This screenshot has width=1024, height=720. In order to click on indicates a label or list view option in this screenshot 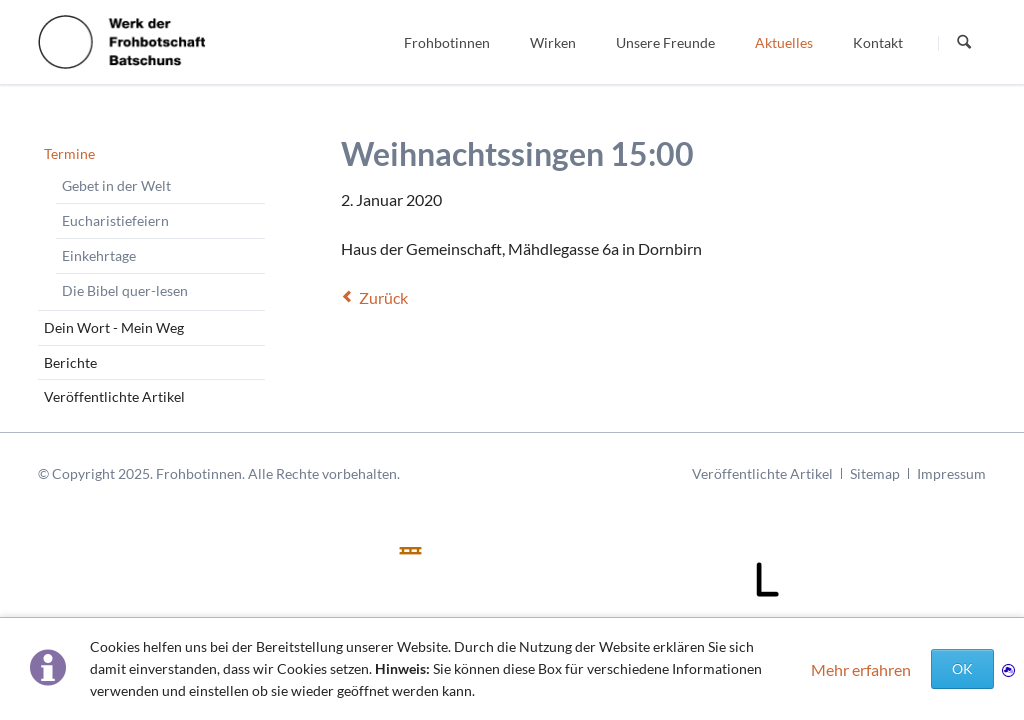, I will do `click(766, 579)`.